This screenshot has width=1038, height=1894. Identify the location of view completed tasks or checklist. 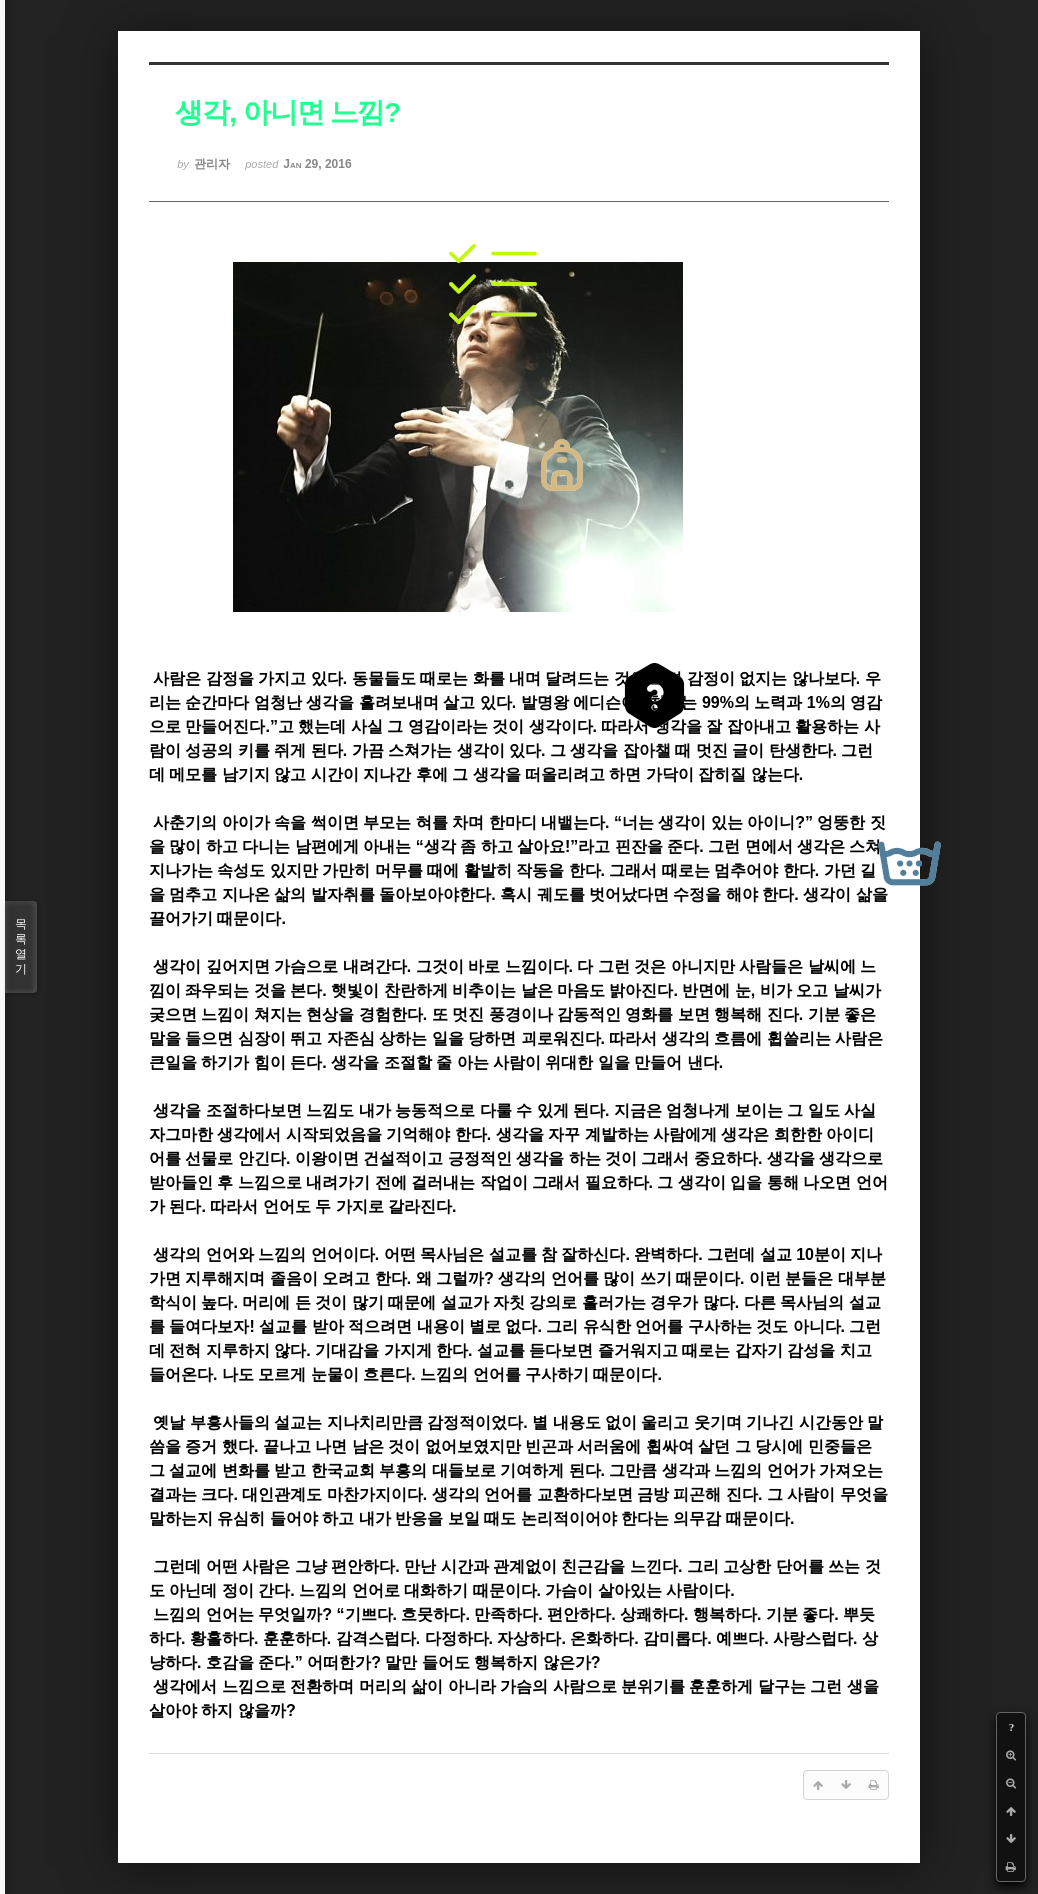
(493, 284).